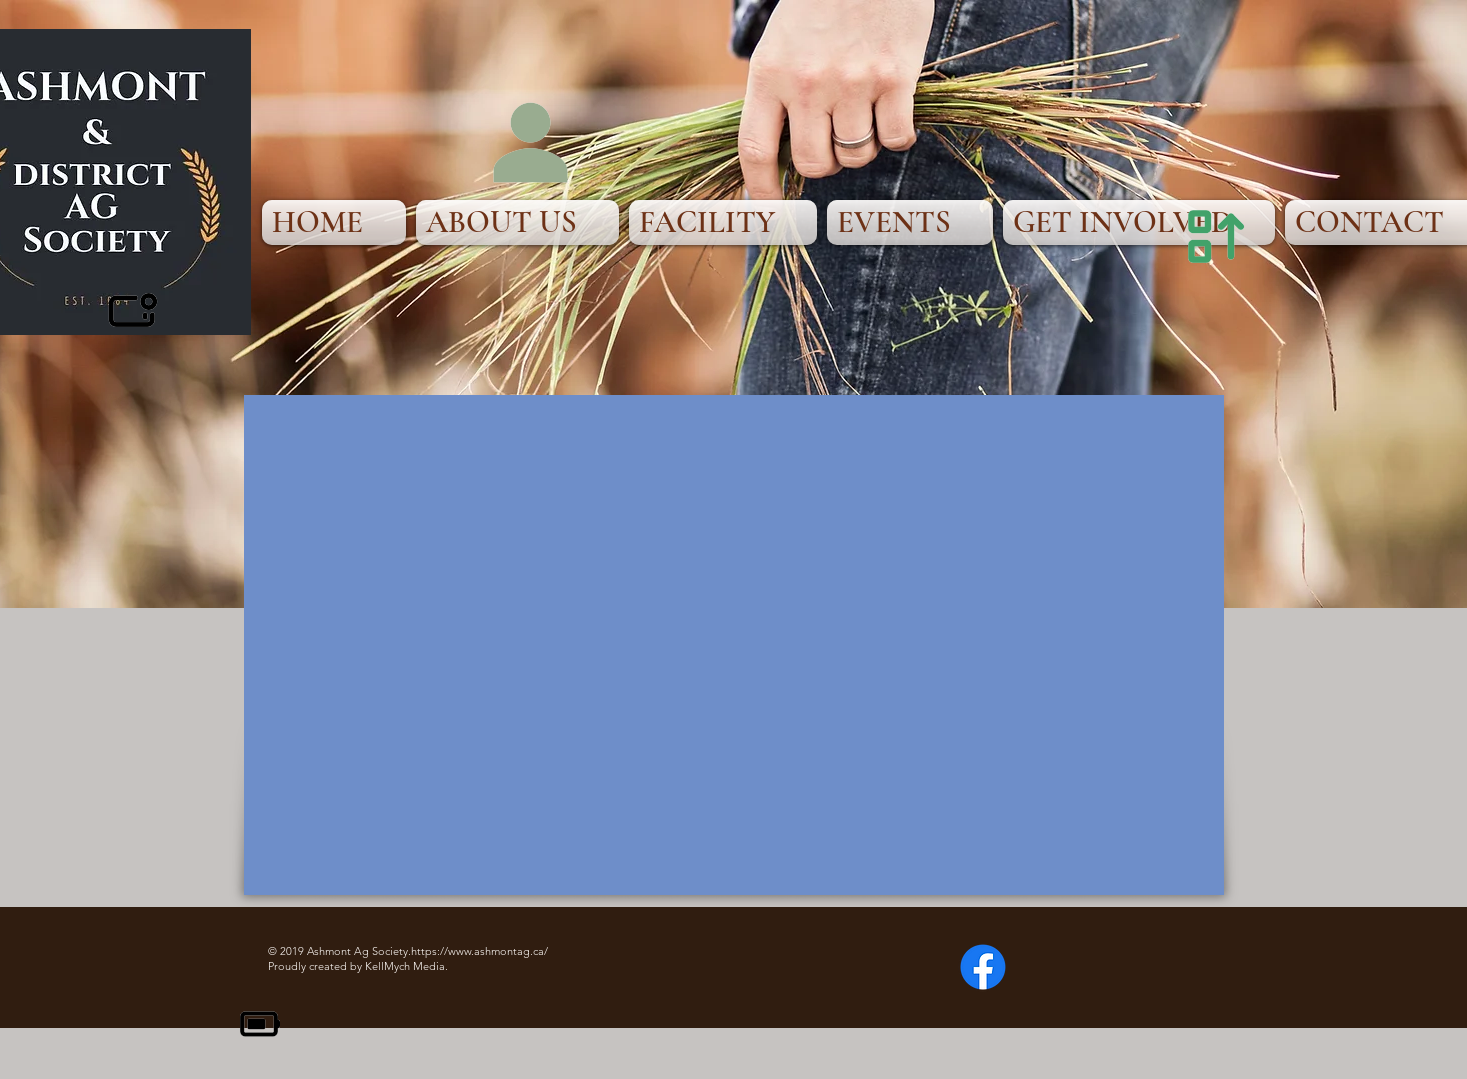 The height and width of the screenshot is (1079, 1467). I want to click on indicates battery level at 75%, so click(259, 1024).